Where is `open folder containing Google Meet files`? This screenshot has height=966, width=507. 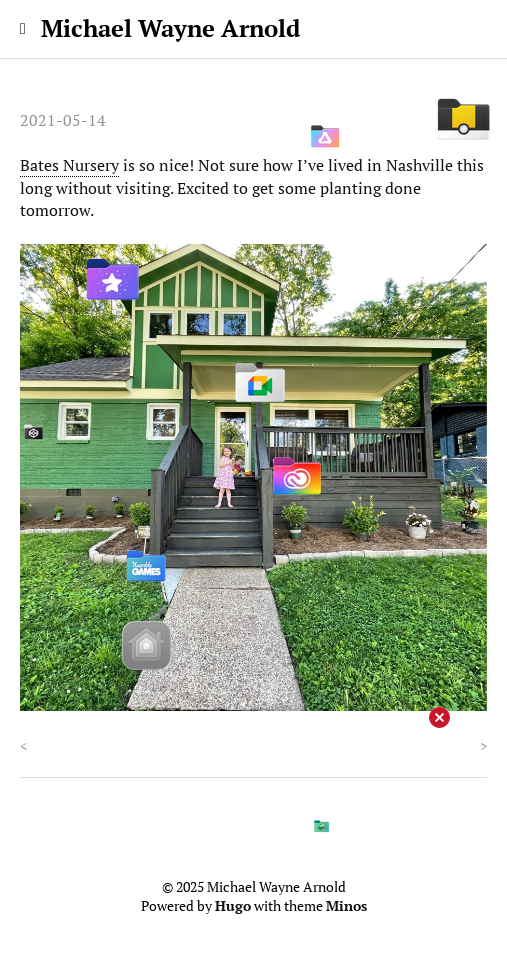
open folder containing Google Meet files is located at coordinates (260, 384).